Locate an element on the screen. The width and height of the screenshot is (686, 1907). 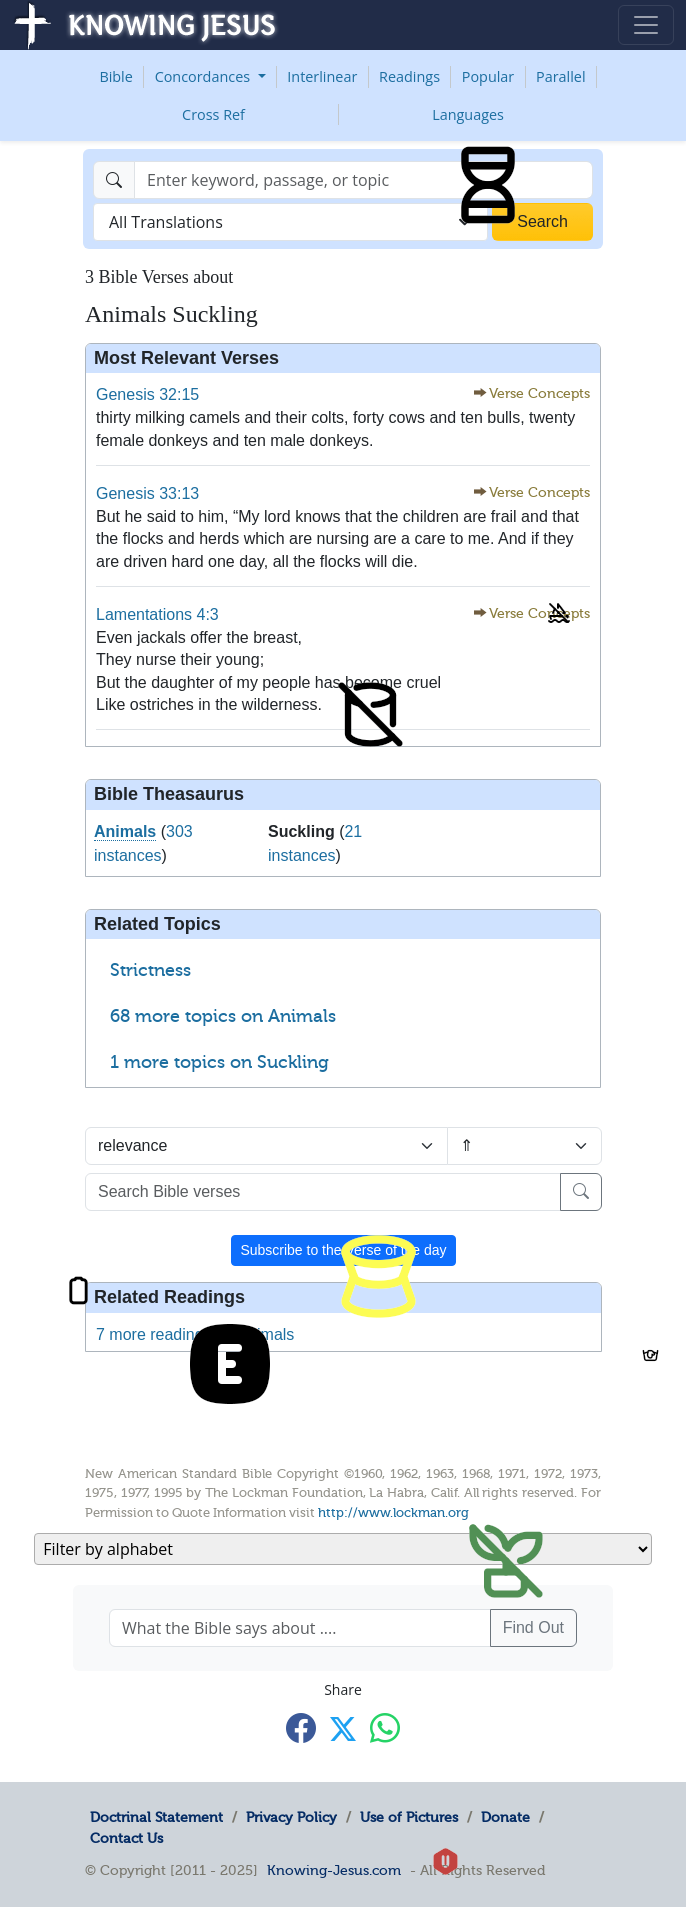
disable plant care reminders is located at coordinates (506, 1561).